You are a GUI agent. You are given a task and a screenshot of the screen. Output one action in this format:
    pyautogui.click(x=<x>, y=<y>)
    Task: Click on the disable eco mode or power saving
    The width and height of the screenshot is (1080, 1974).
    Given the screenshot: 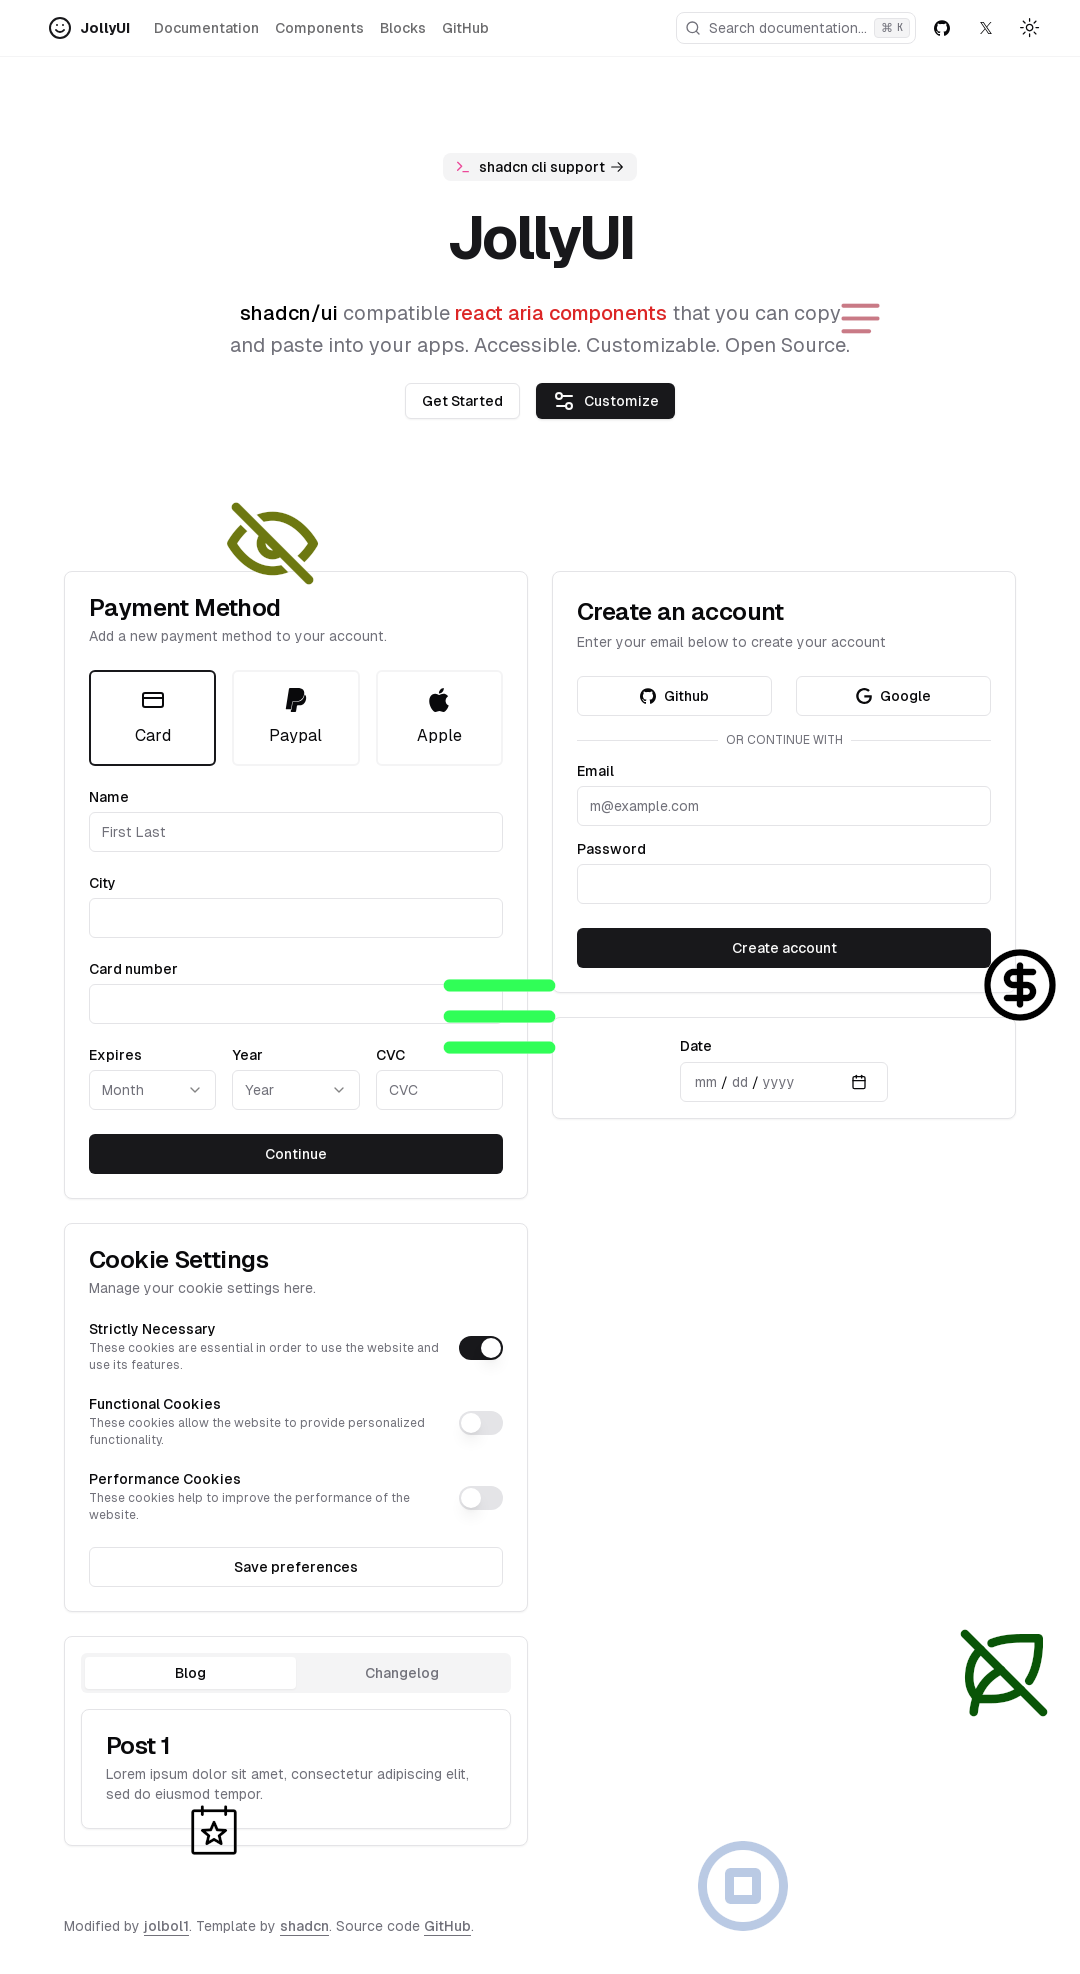 What is the action you would take?
    pyautogui.click(x=1004, y=1673)
    